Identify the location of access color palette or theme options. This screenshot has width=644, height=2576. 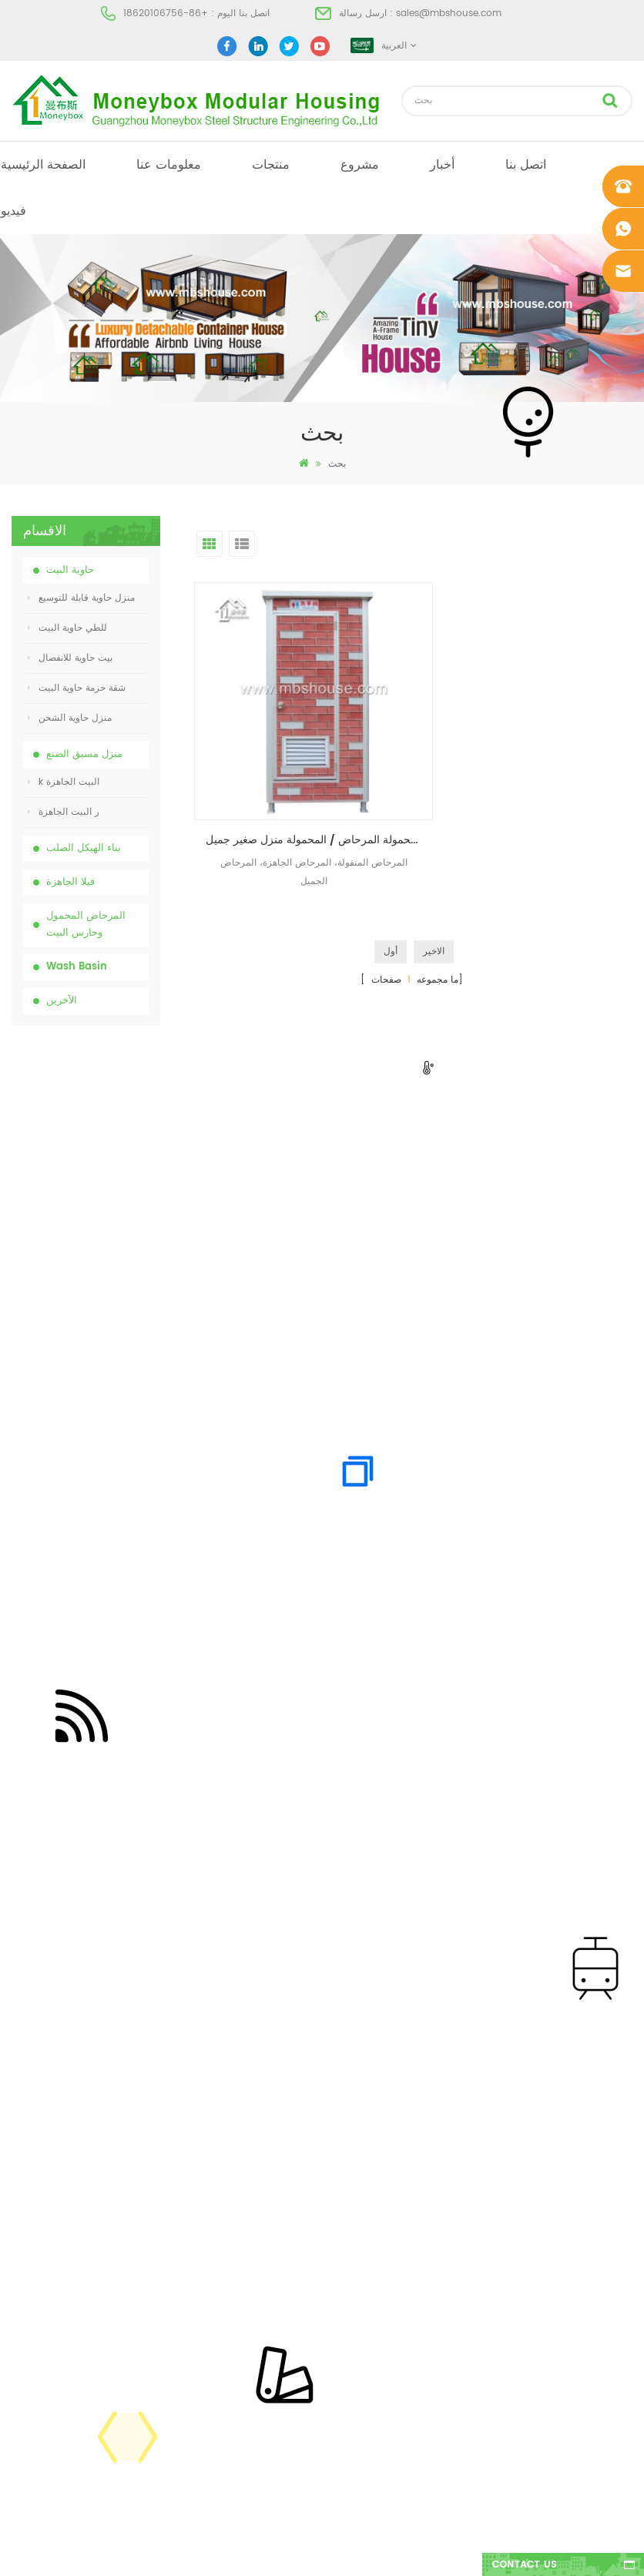
(282, 2377).